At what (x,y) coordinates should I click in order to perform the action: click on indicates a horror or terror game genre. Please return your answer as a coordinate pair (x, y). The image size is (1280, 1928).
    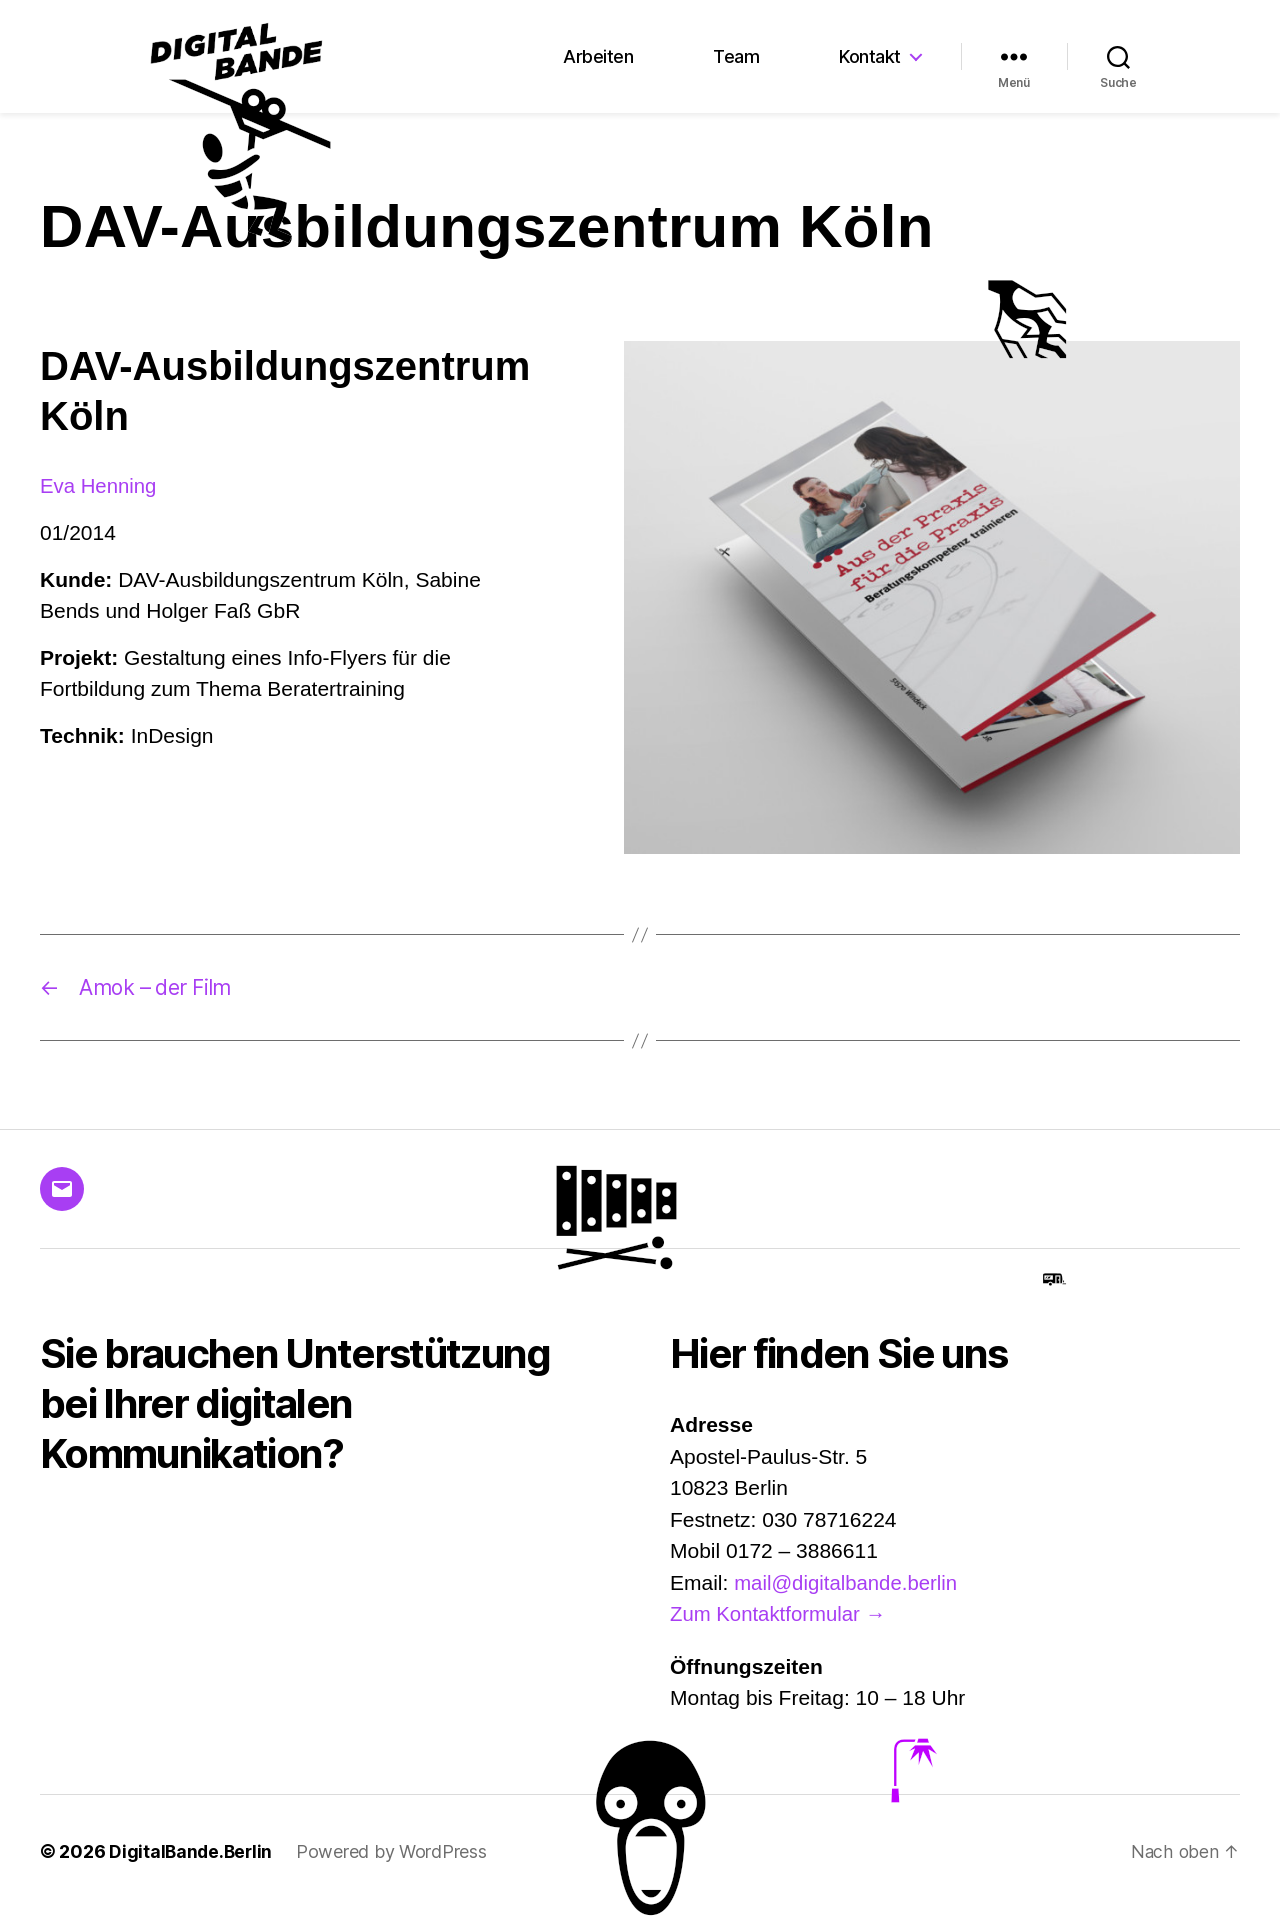
    Looking at the image, I should click on (651, 1827).